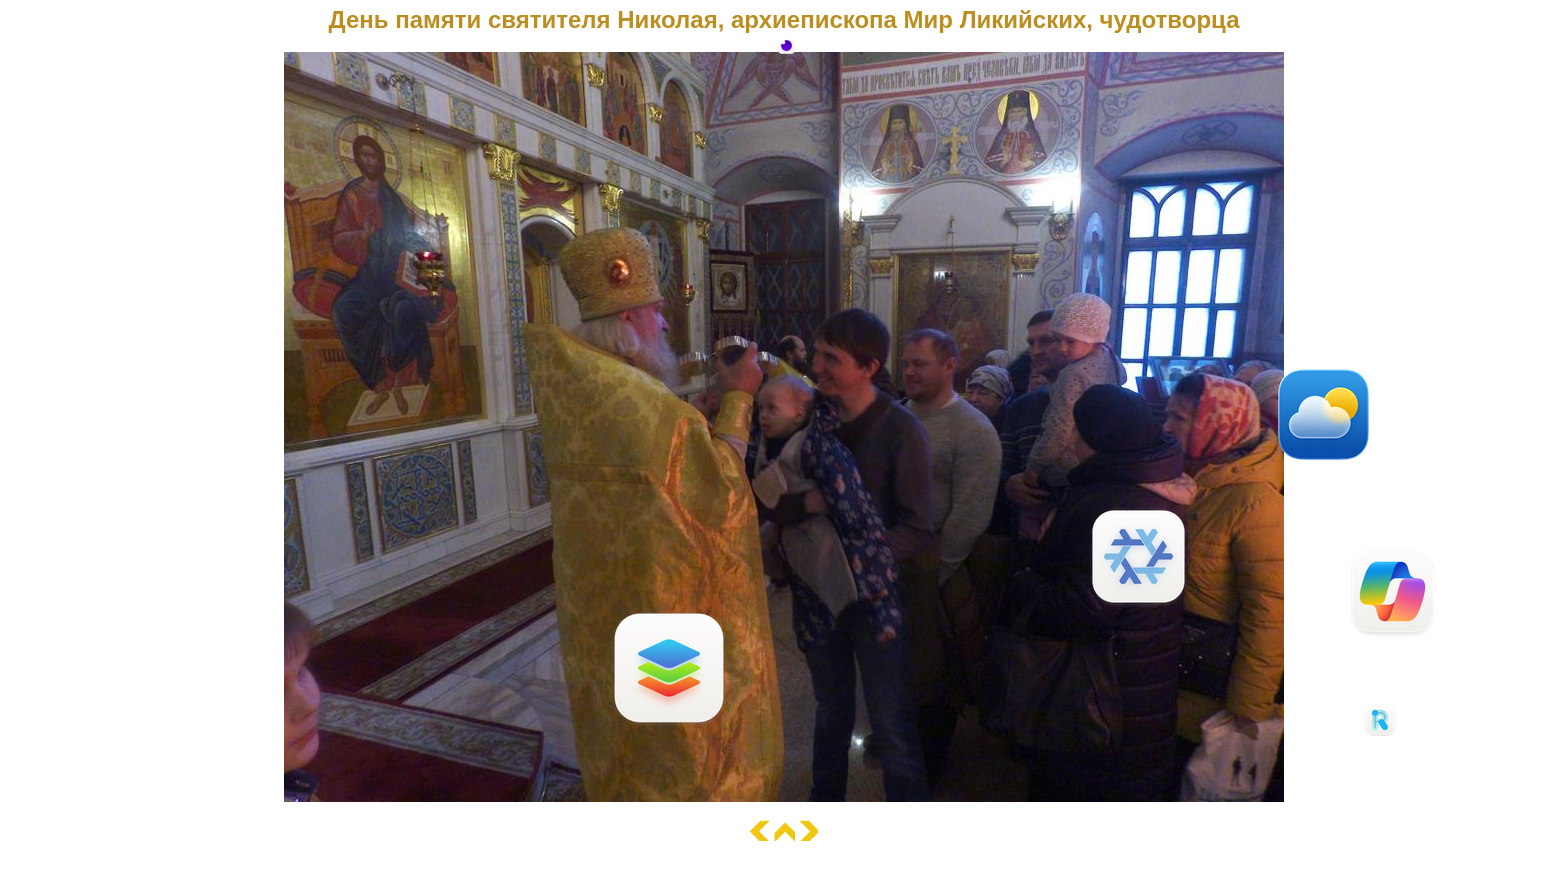  What do you see at coordinates (669, 668) in the screenshot?
I see `open onlyoffice document suite` at bounding box center [669, 668].